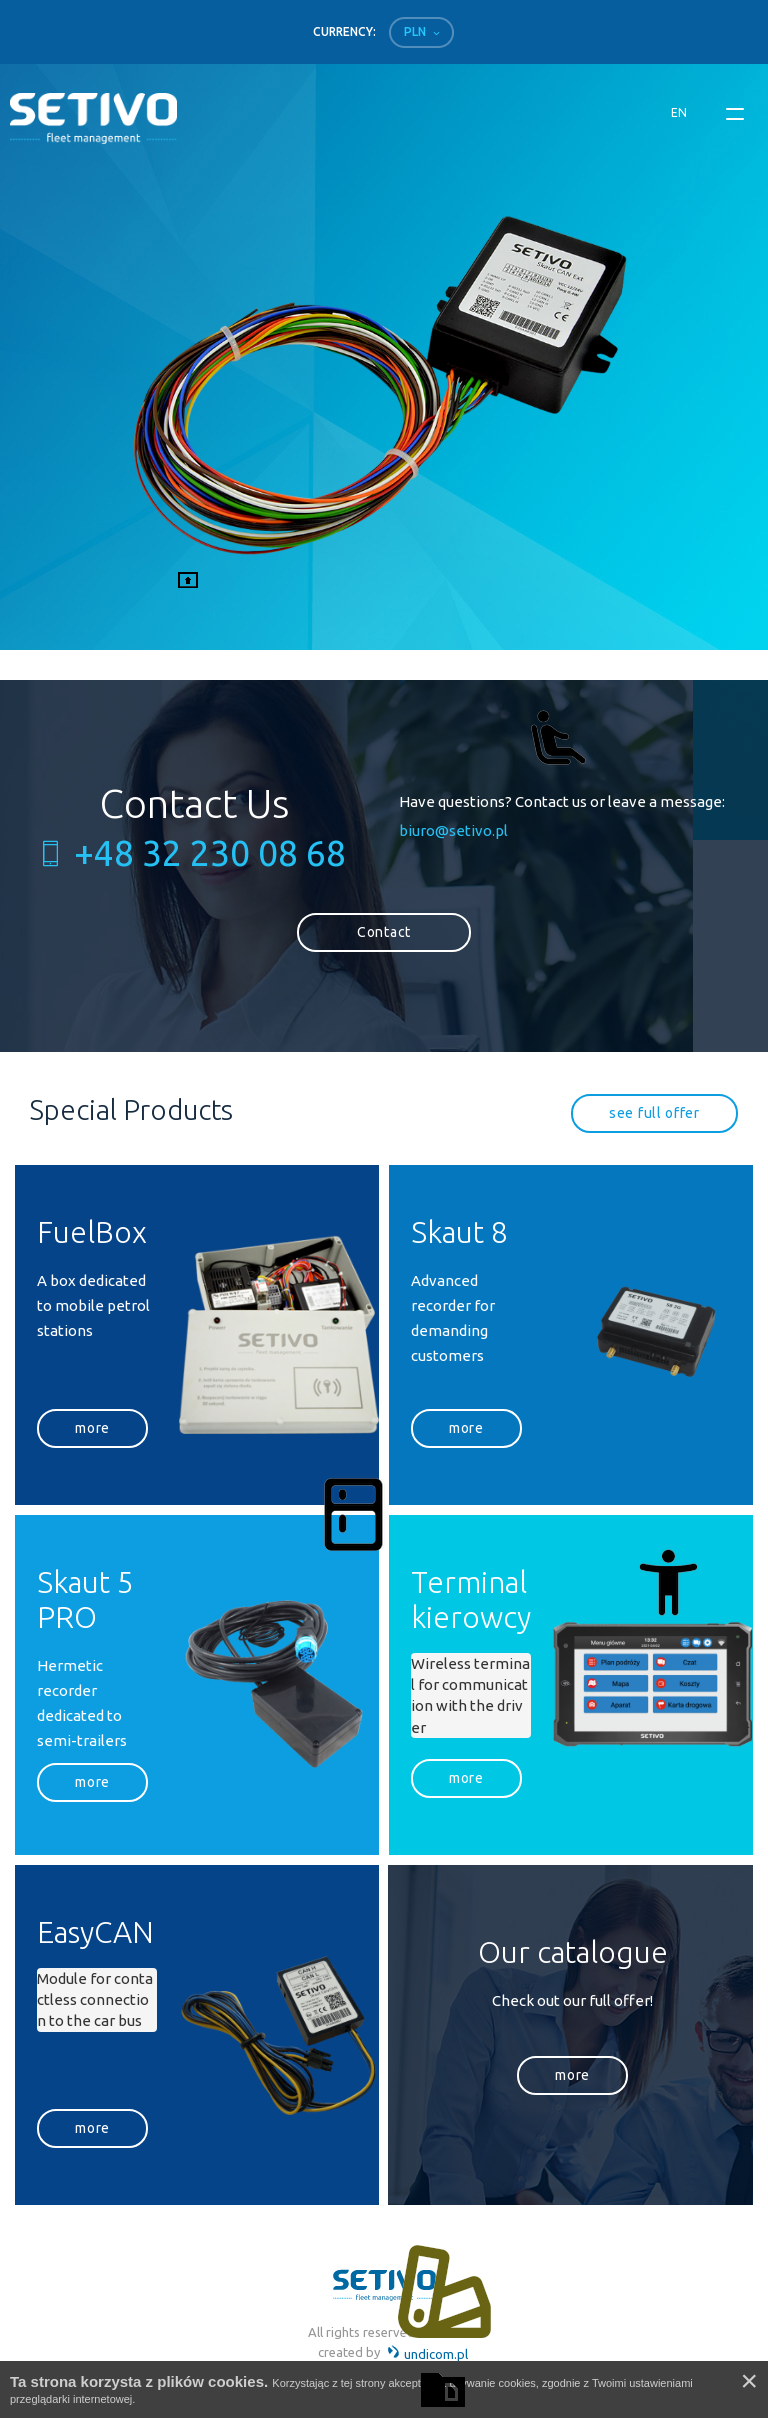 This screenshot has width=768, height=2418. What do you see at coordinates (443, 2390) in the screenshot?
I see `access folder containing code snippets` at bounding box center [443, 2390].